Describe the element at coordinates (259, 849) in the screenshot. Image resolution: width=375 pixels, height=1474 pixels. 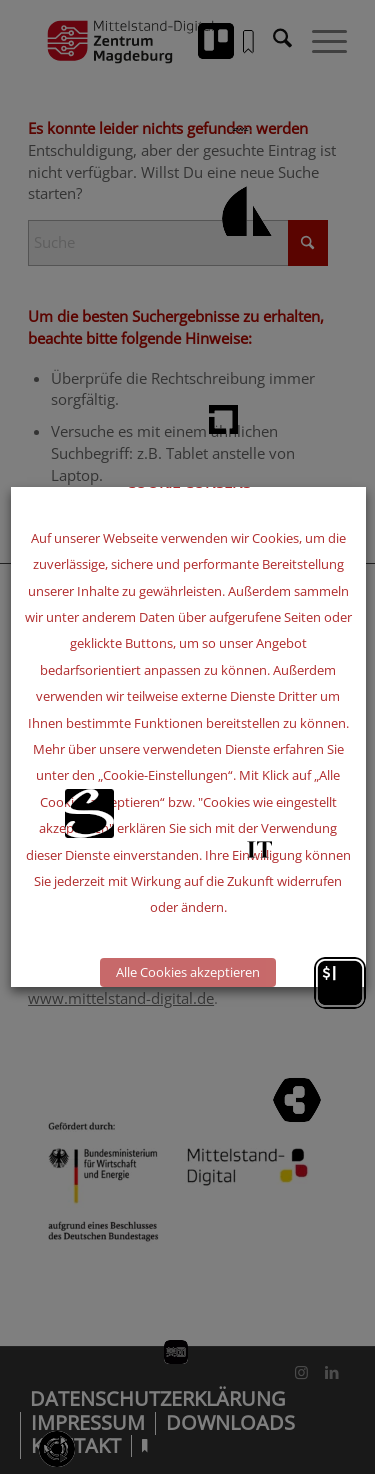
I see `visit The Irish Times website` at that location.